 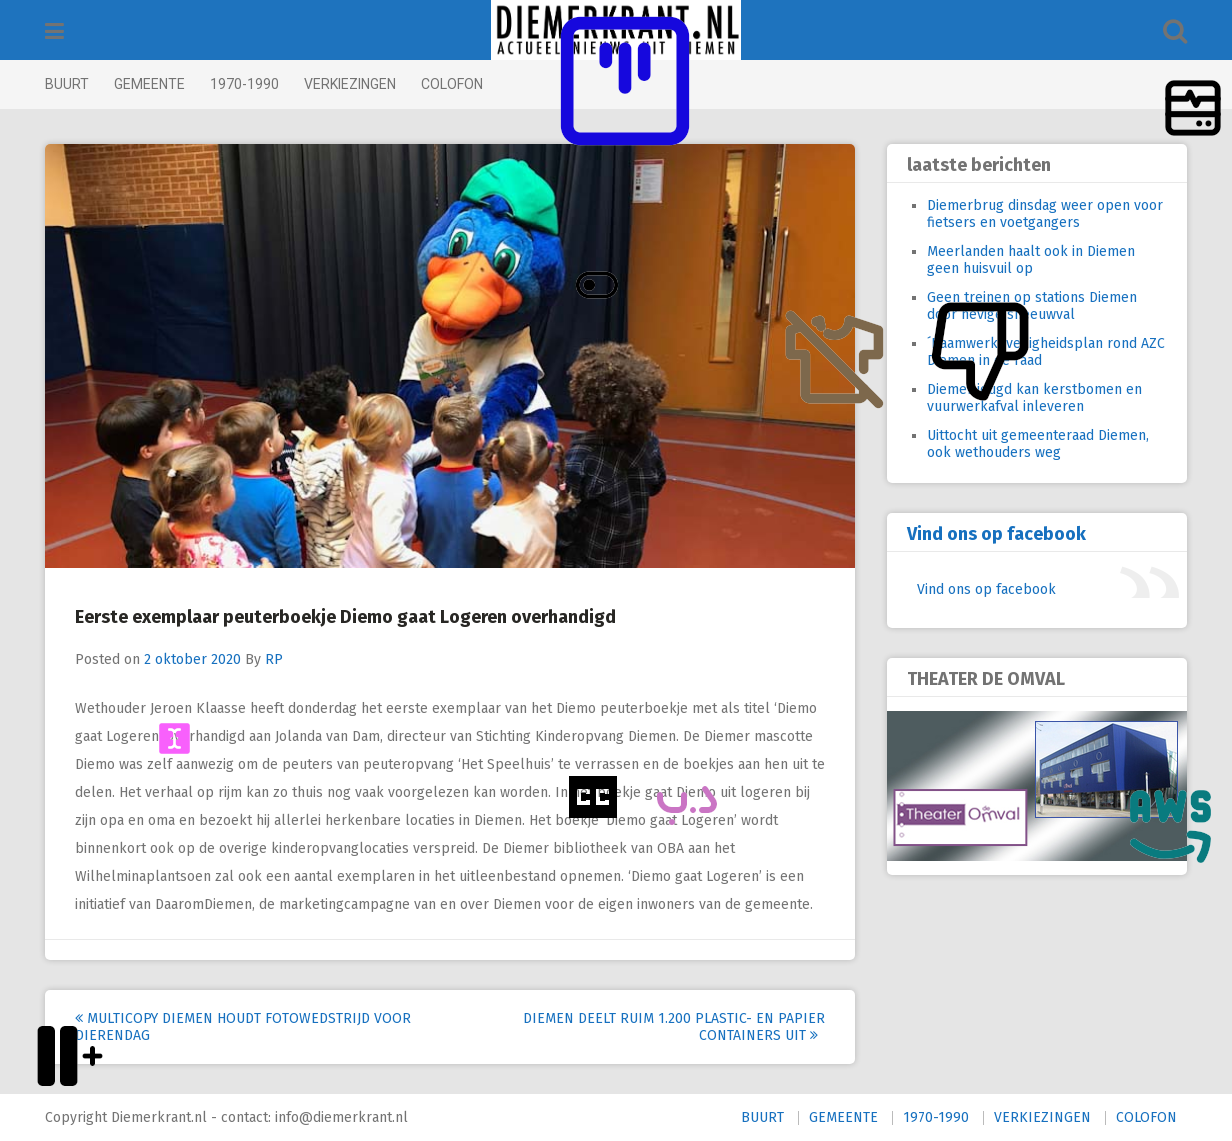 I want to click on toggle switch in off position, so click(x=597, y=285).